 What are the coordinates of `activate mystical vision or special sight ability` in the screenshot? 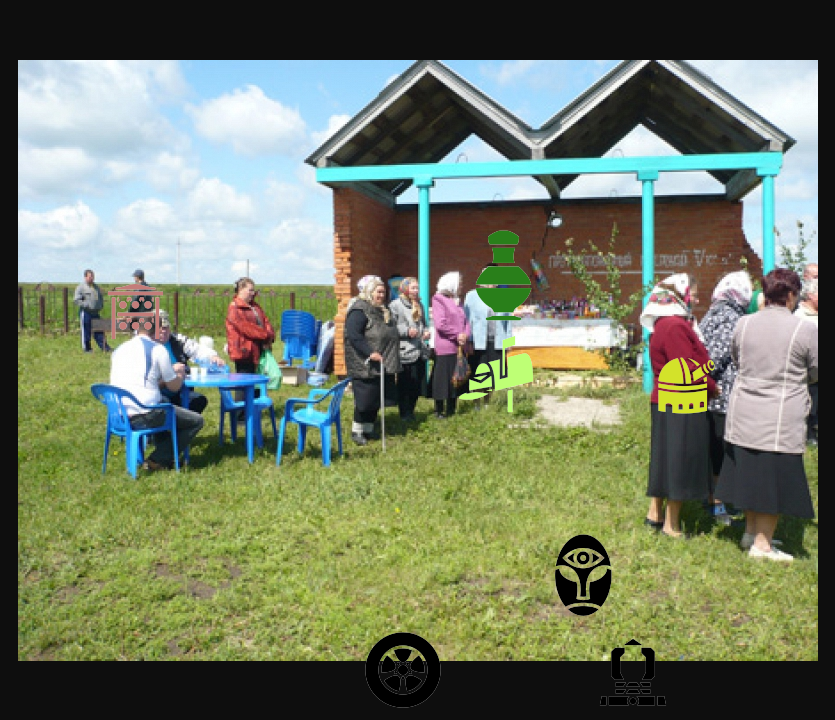 It's located at (584, 575).